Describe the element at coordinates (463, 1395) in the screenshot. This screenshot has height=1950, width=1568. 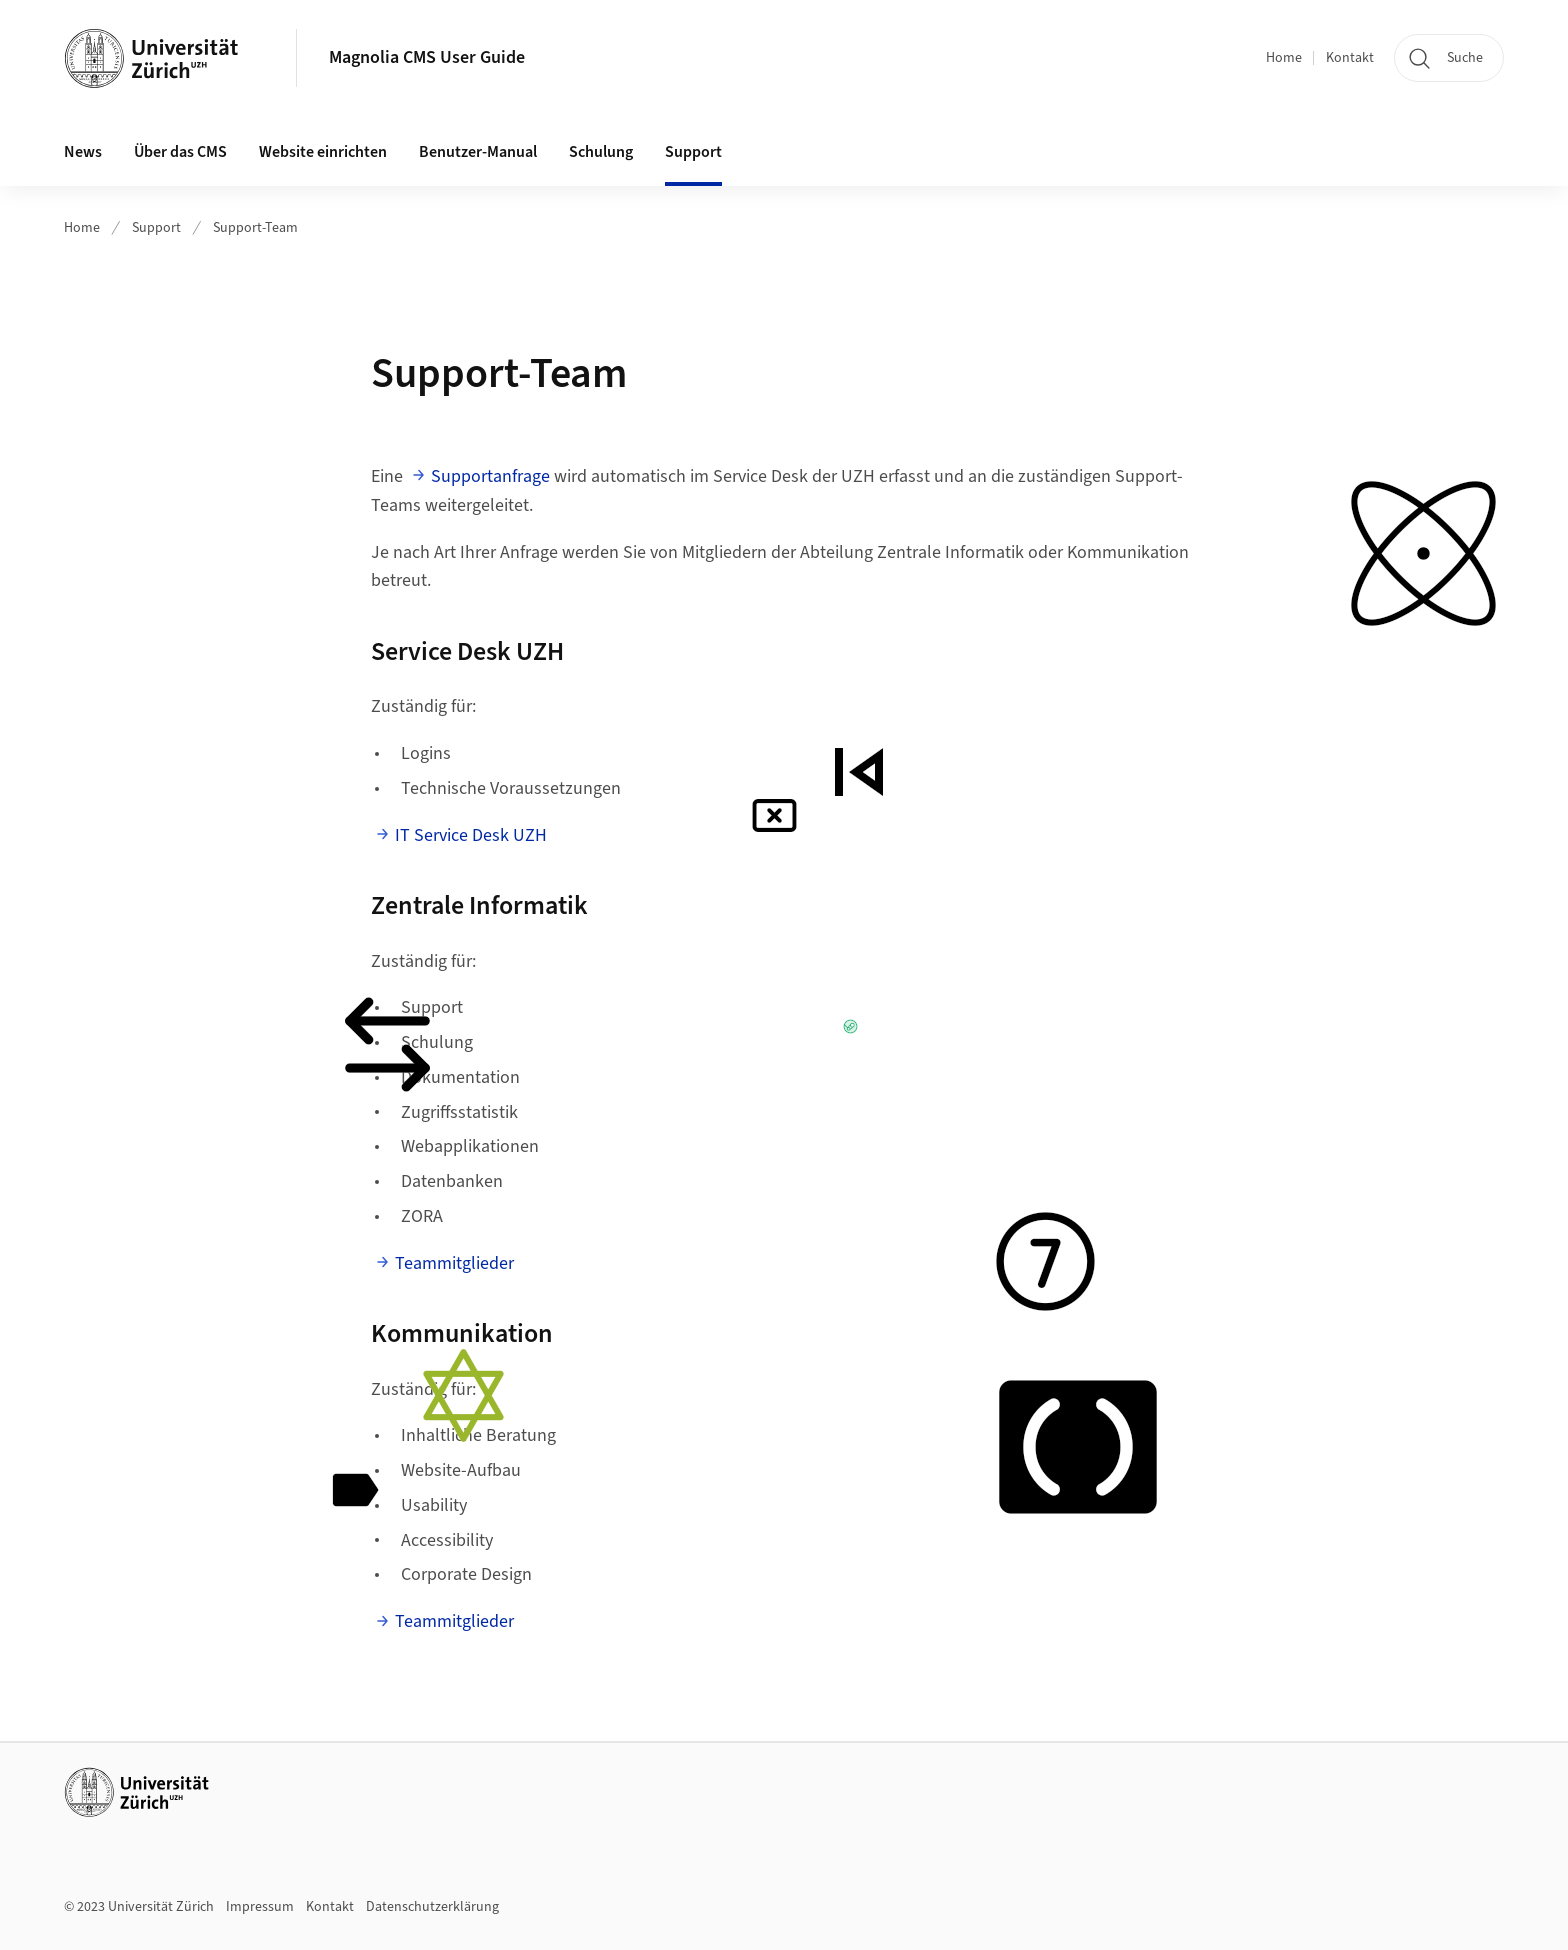
I see `indicates jewish religious content or services` at that location.